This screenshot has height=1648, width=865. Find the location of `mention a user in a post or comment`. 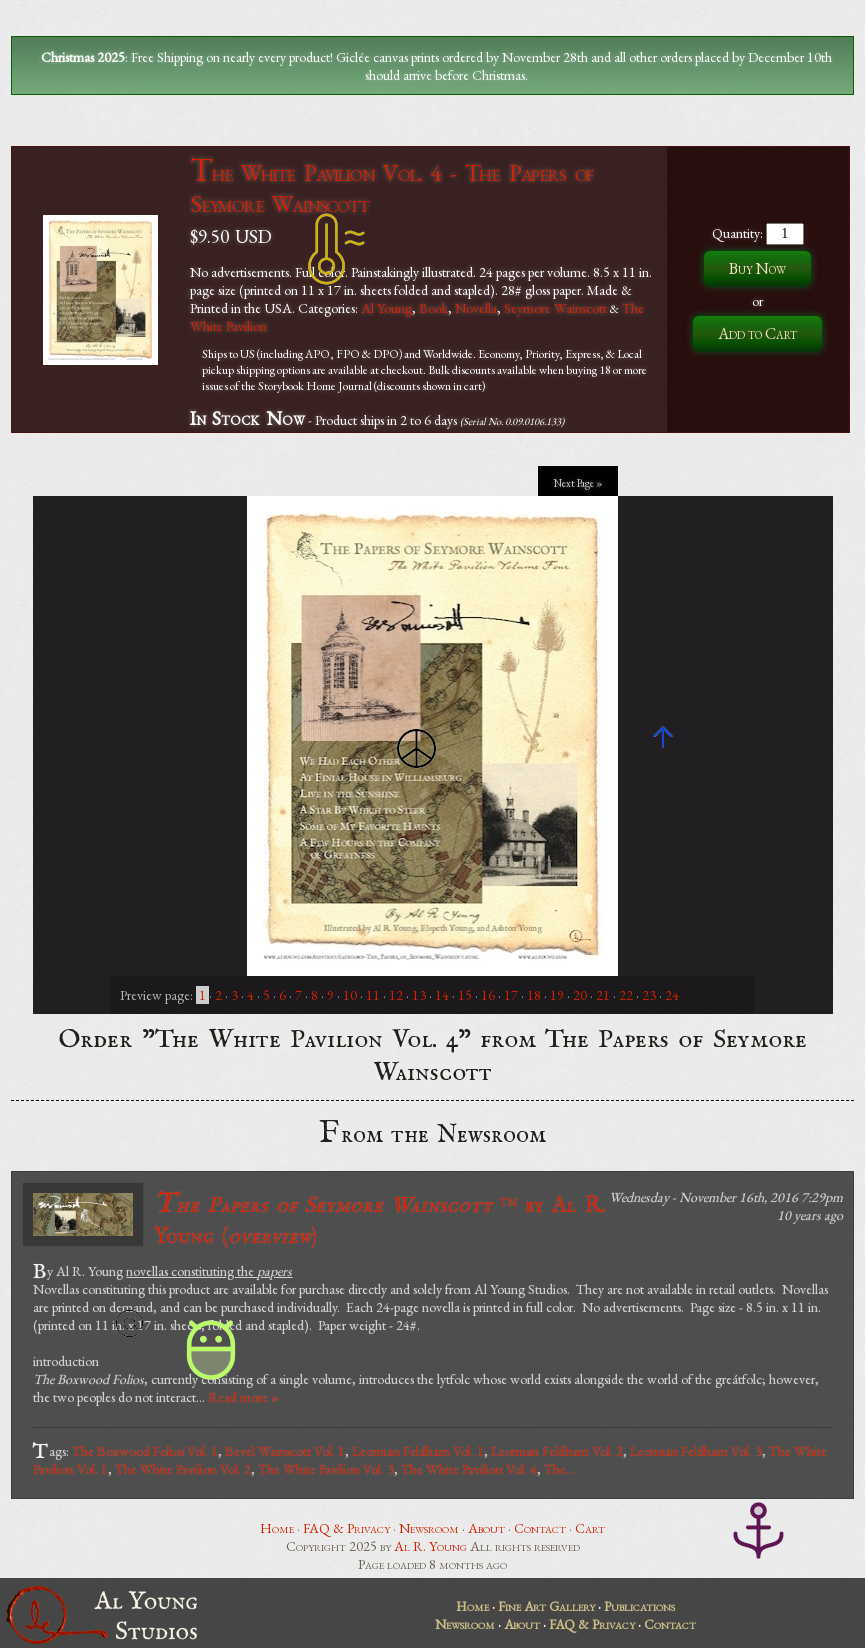

mention a user in a post or comment is located at coordinates (129, 1323).